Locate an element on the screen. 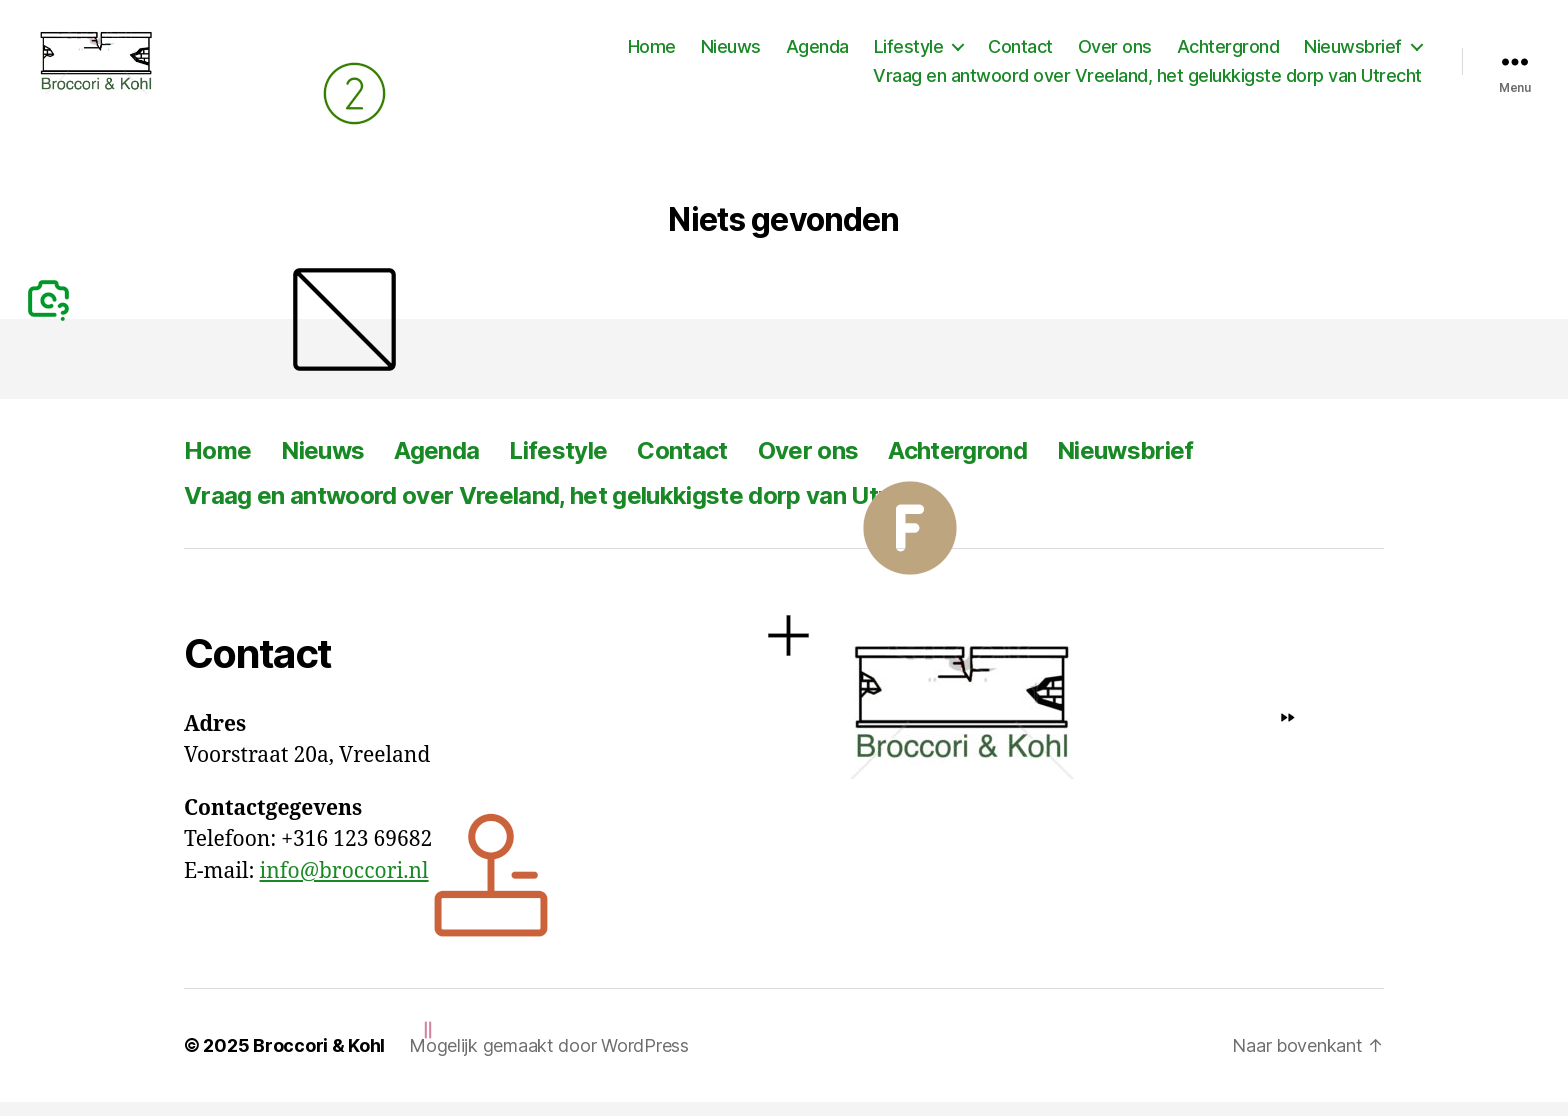  indicates a count of two items is located at coordinates (428, 1030).